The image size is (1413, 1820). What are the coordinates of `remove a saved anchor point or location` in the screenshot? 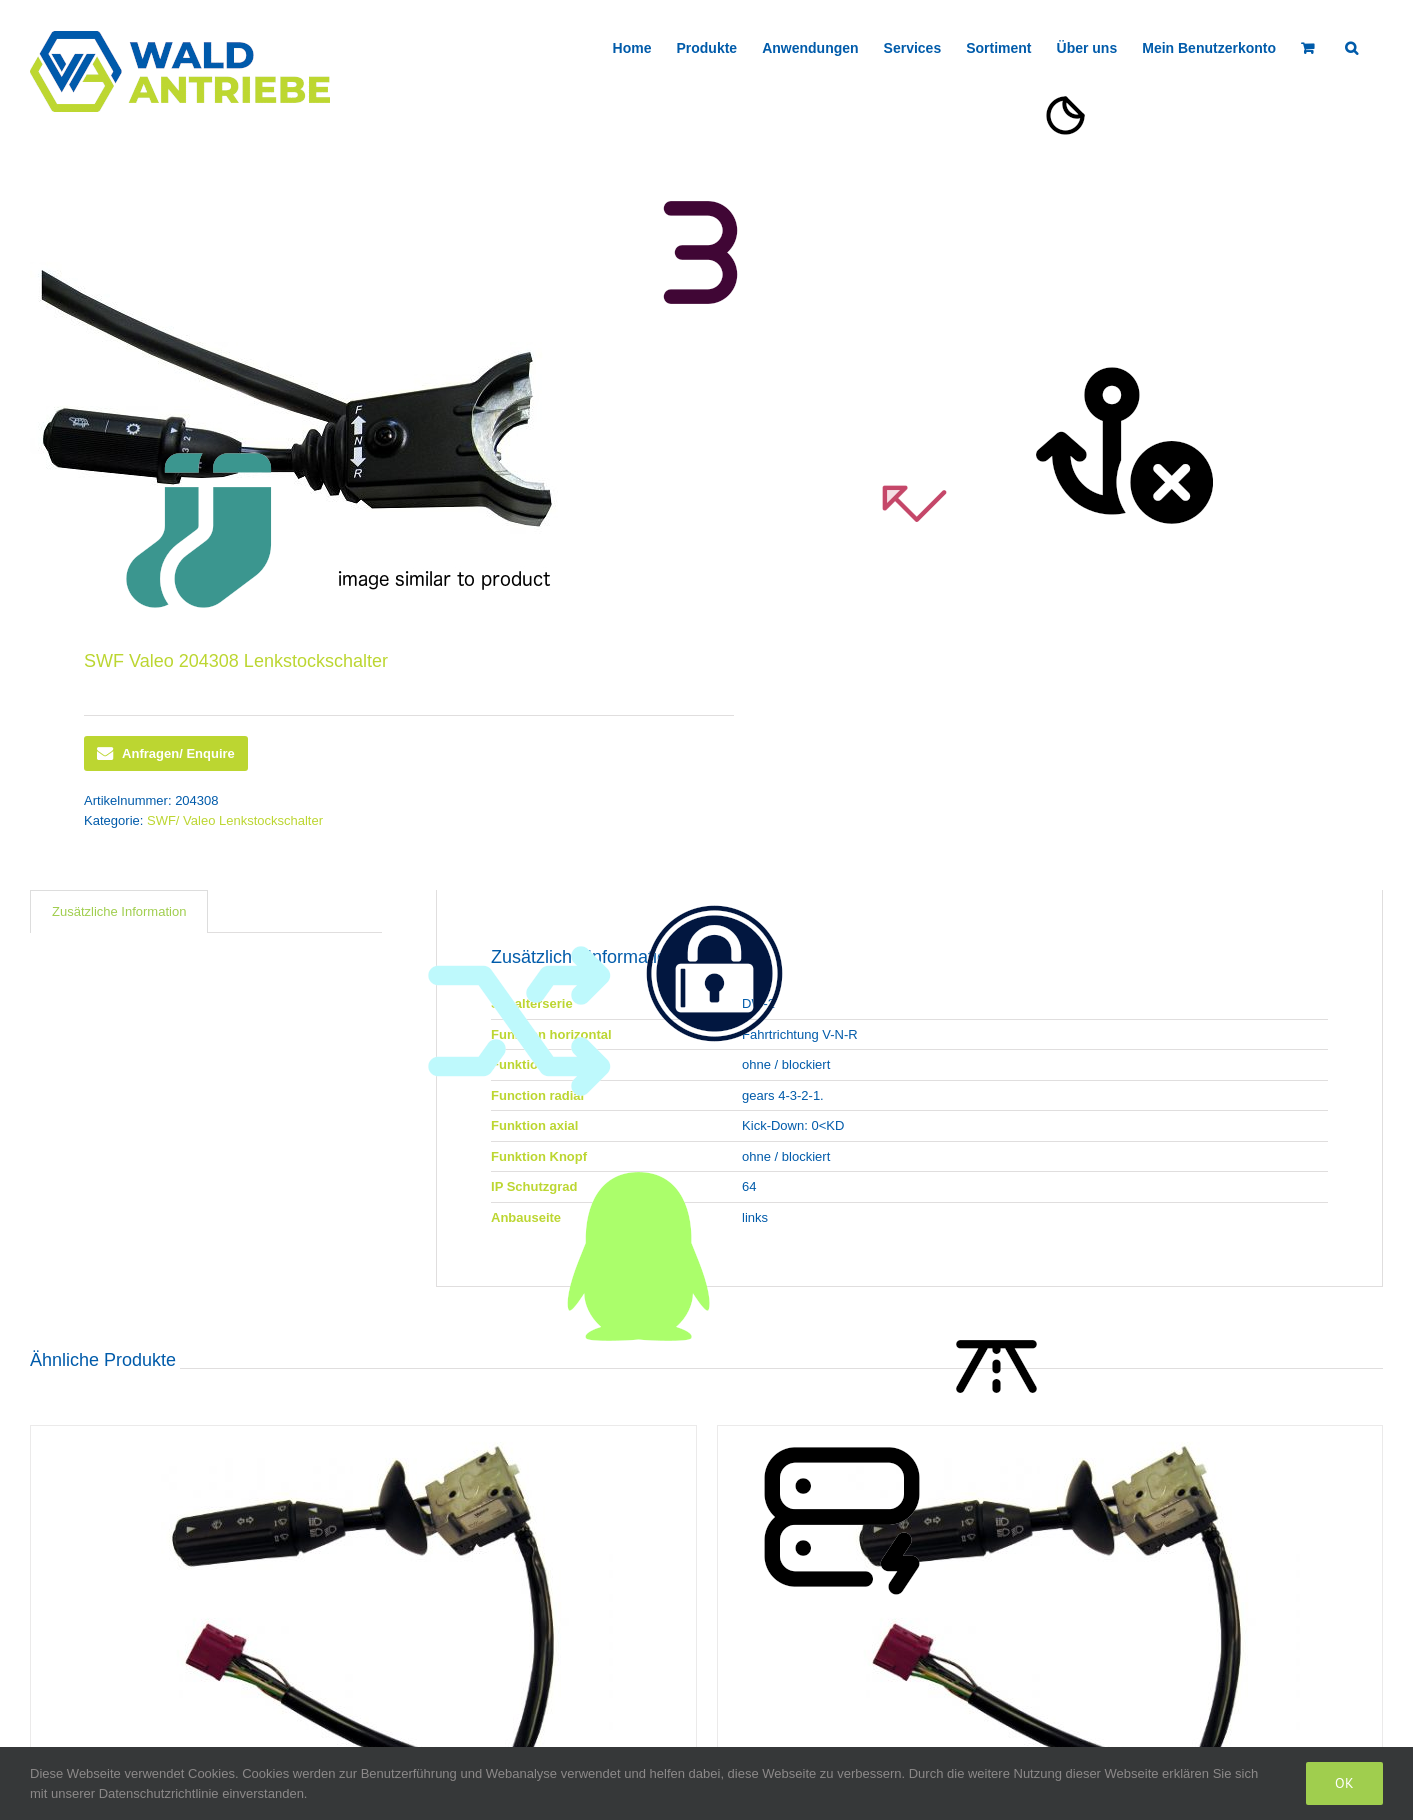 It's located at (1121, 441).